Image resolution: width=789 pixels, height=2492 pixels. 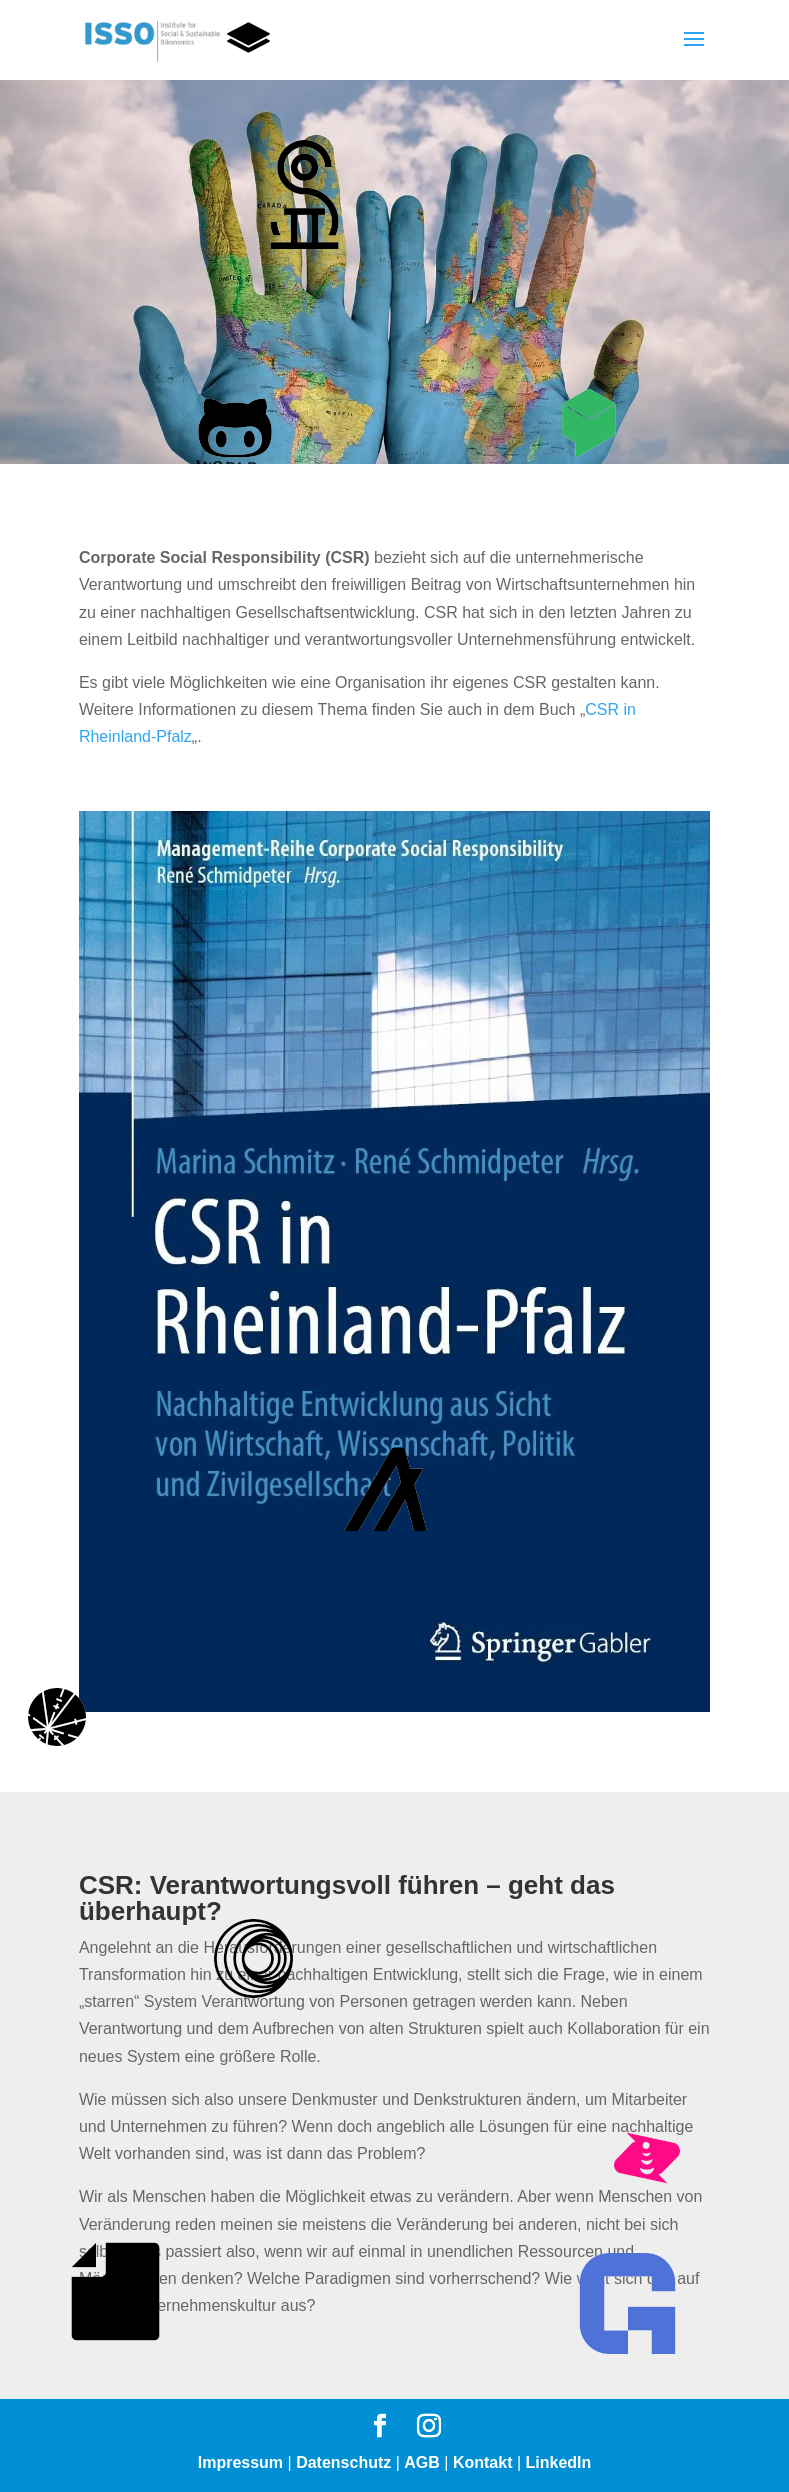 I want to click on open remove.bg background removal tool, so click(x=248, y=37).